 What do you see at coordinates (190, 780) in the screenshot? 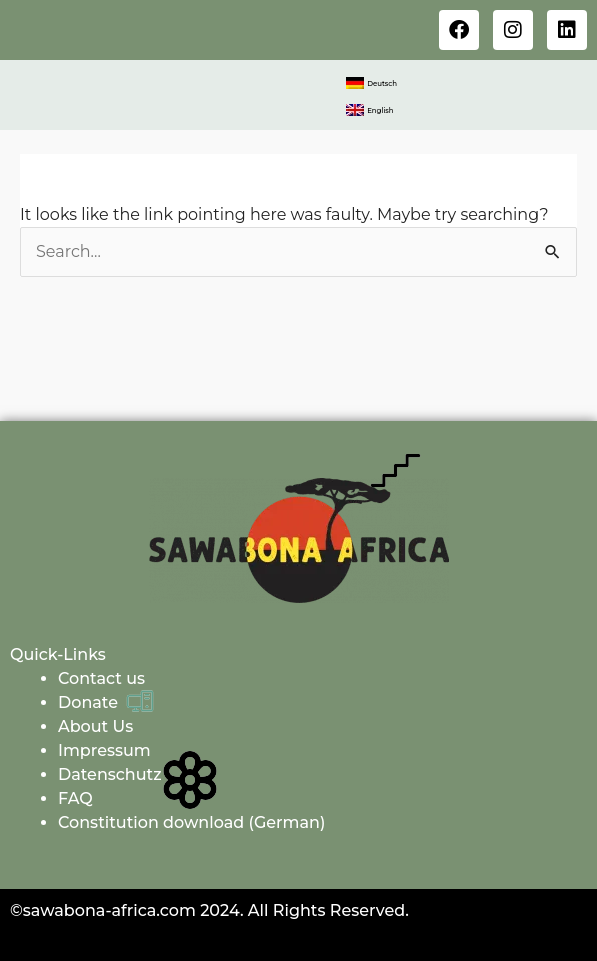
I see `access garden or plant-related features` at bounding box center [190, 780].